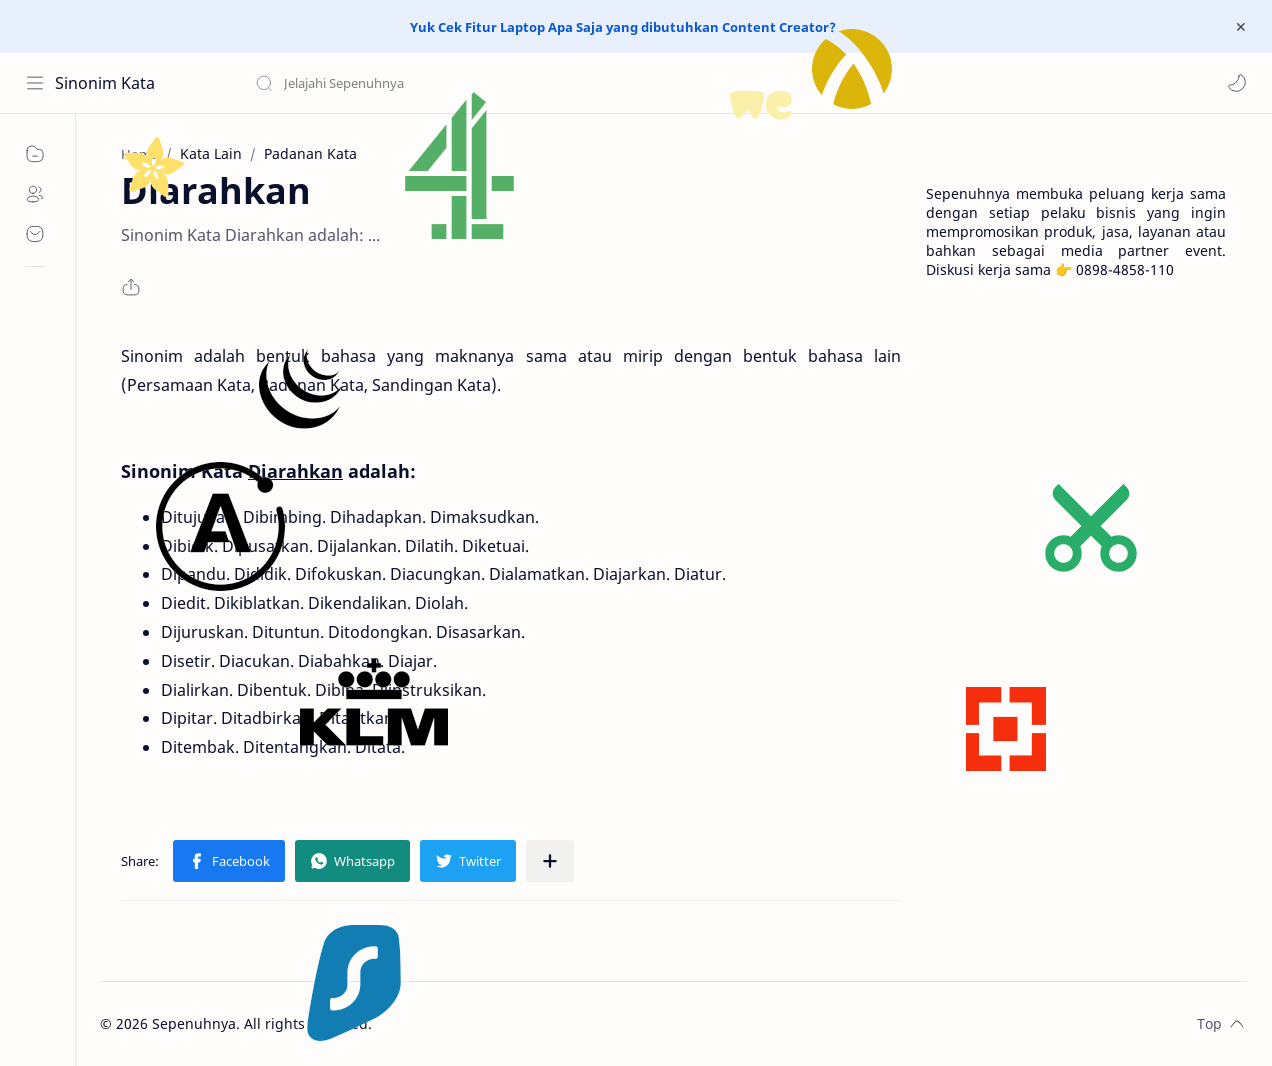  What do you see at coordinates (459, 165) in the screenshot?
I see `Channel 4 logo` at bounding box center [459, 165].